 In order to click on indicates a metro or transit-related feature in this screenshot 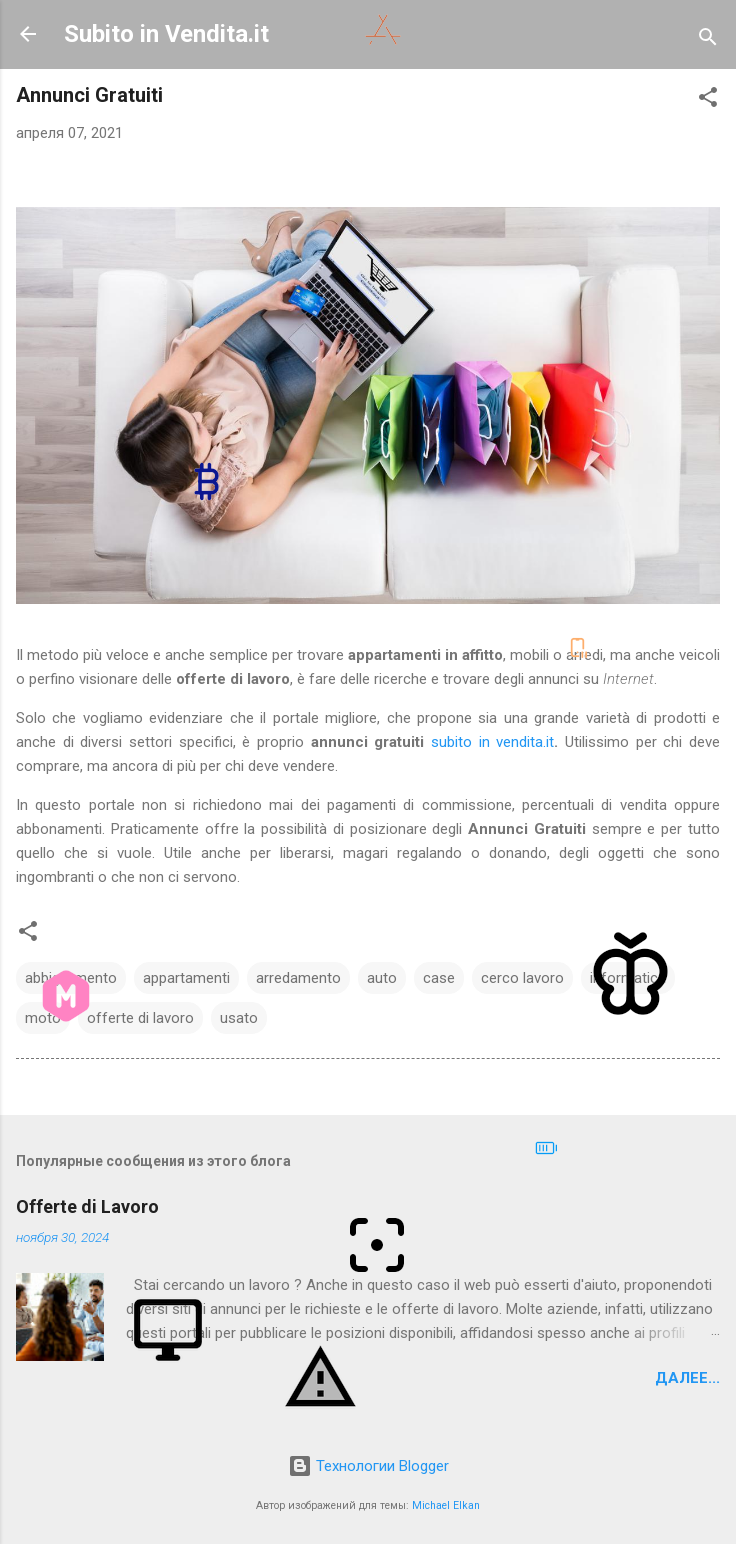, I will do `click(66, 996)`.